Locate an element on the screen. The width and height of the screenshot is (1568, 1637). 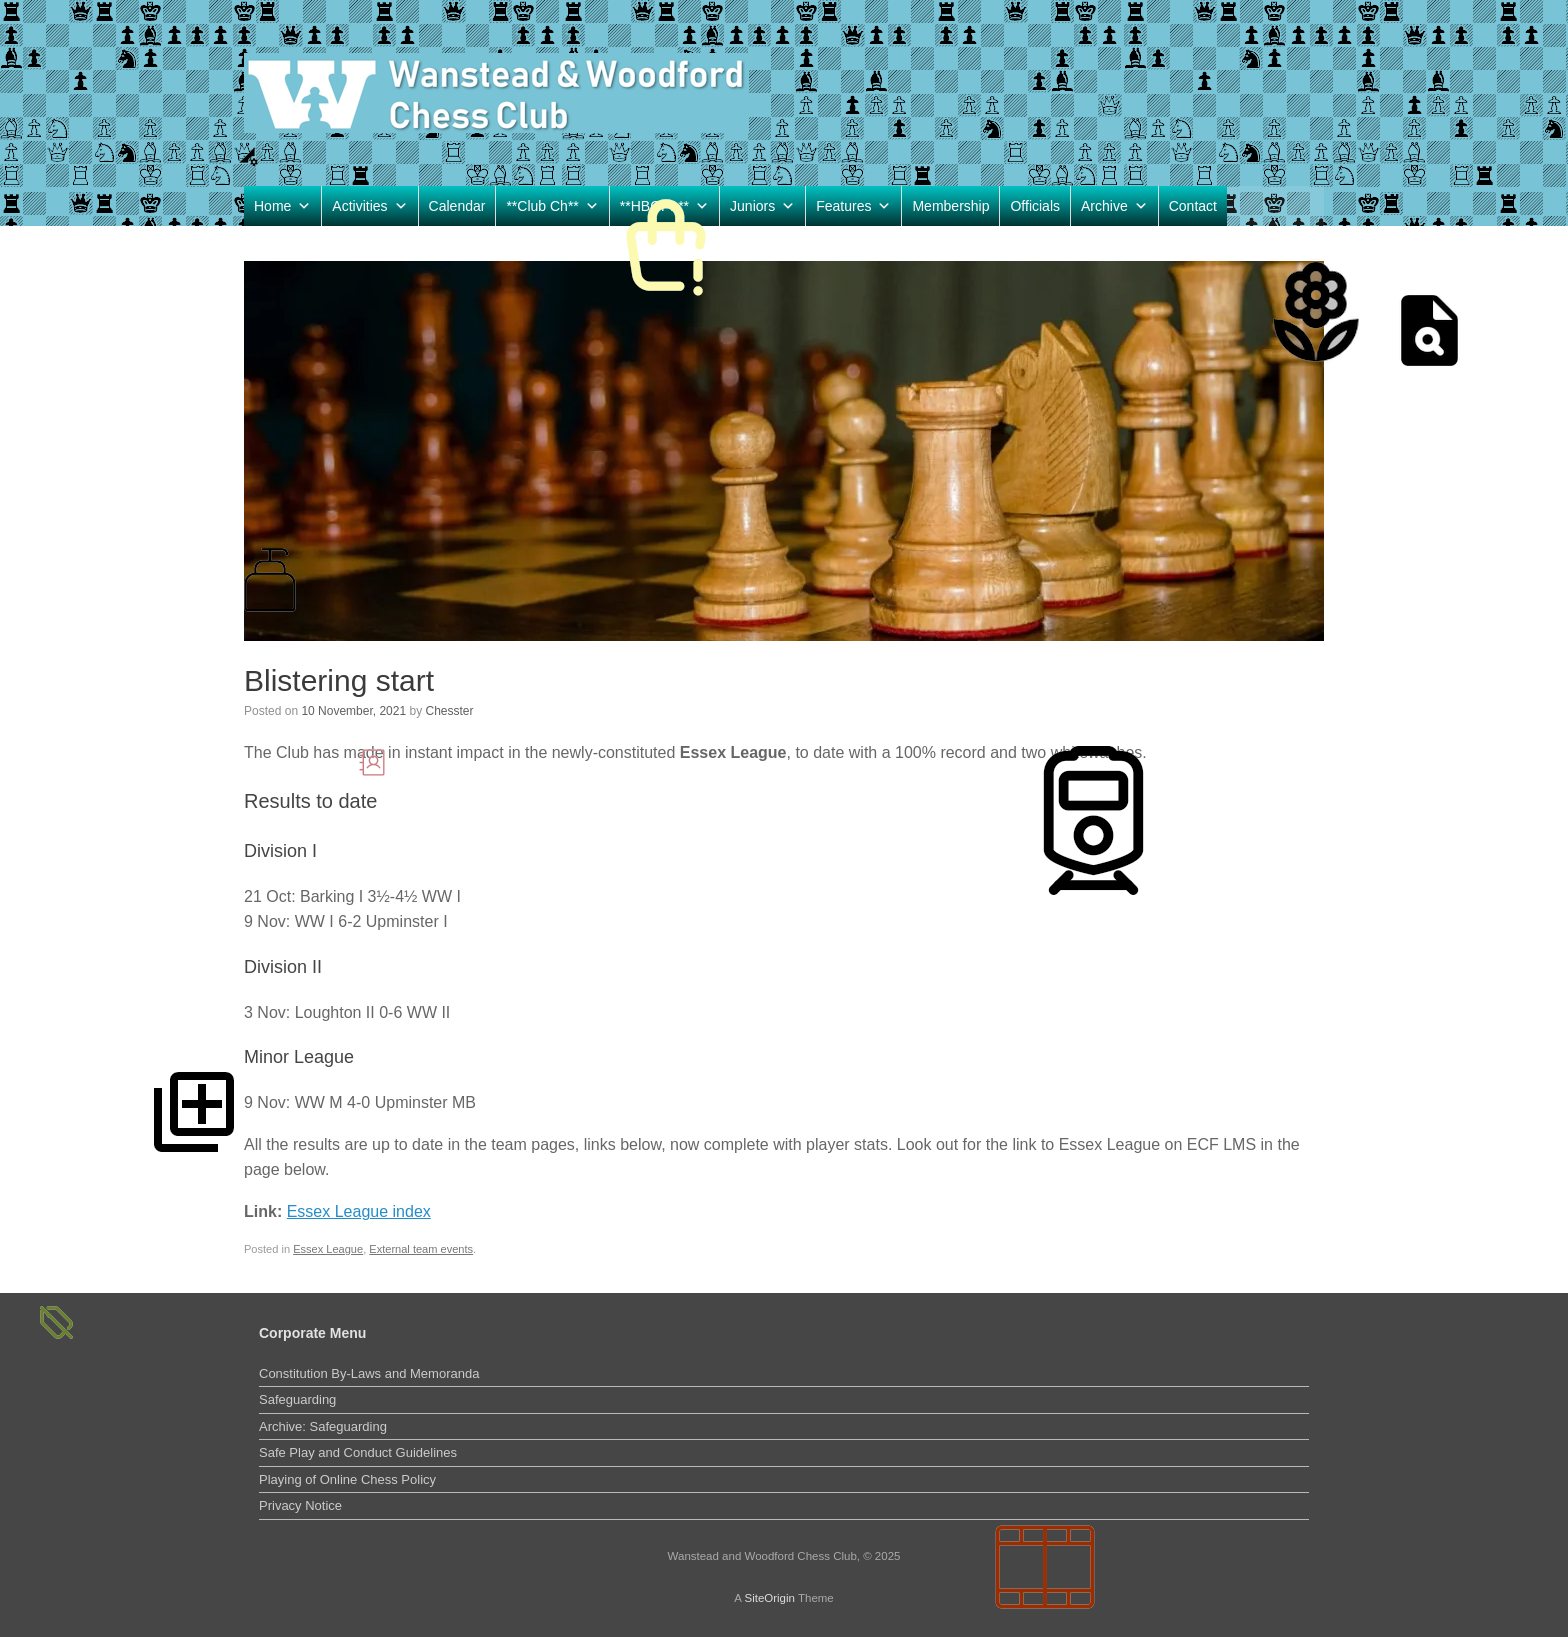
search within document is located at coordinates (1429, 330).